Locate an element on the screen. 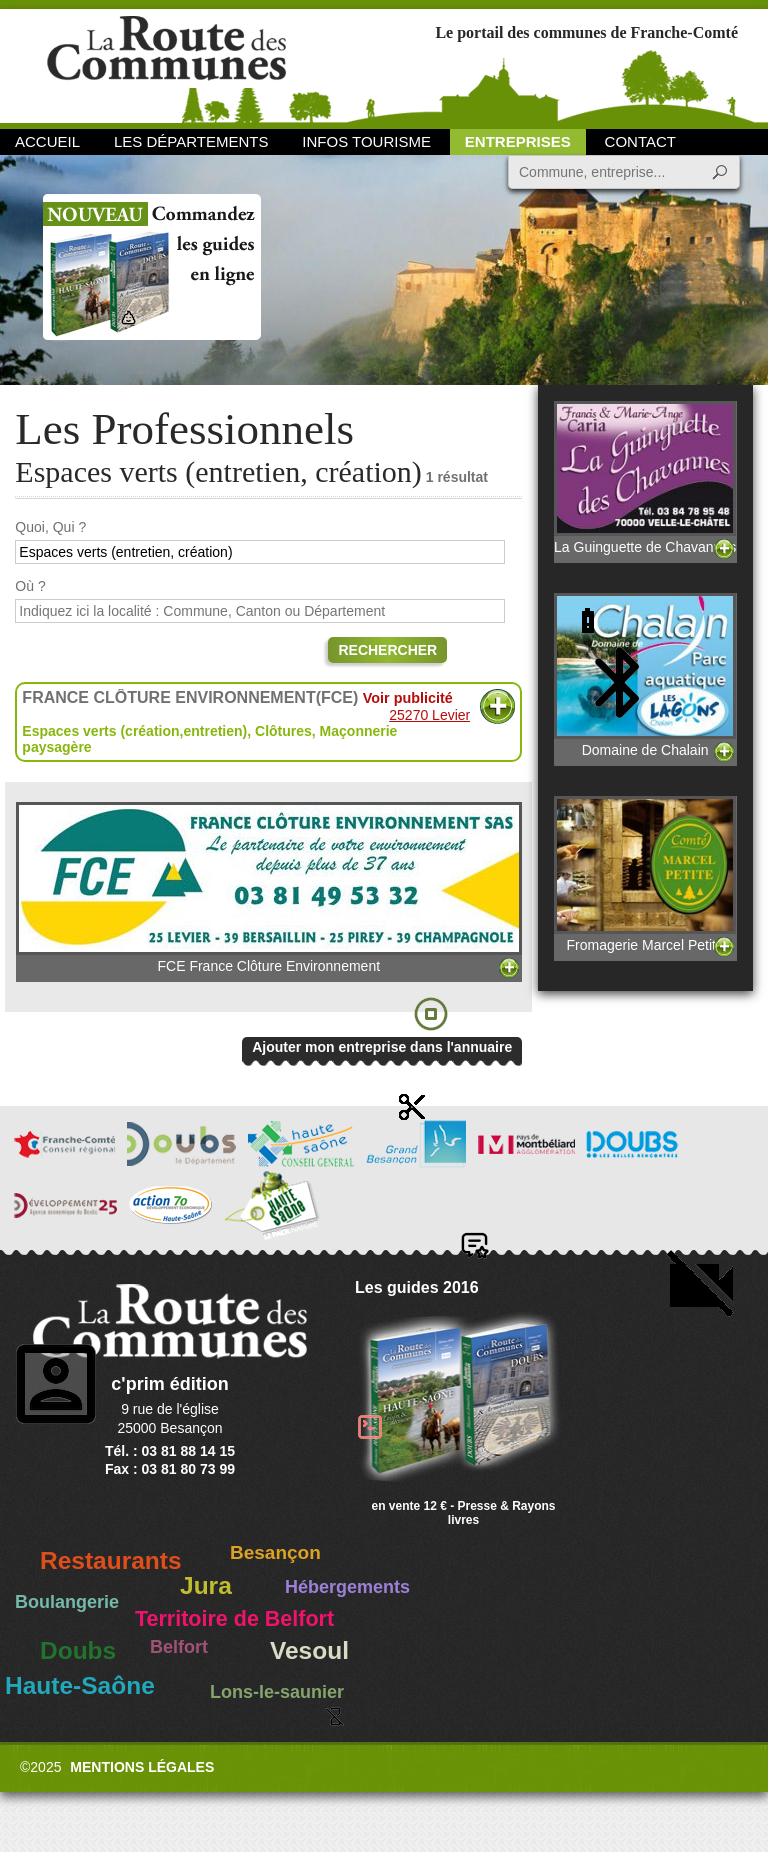  indicates low battery warning is located at coordinates (588, 621).